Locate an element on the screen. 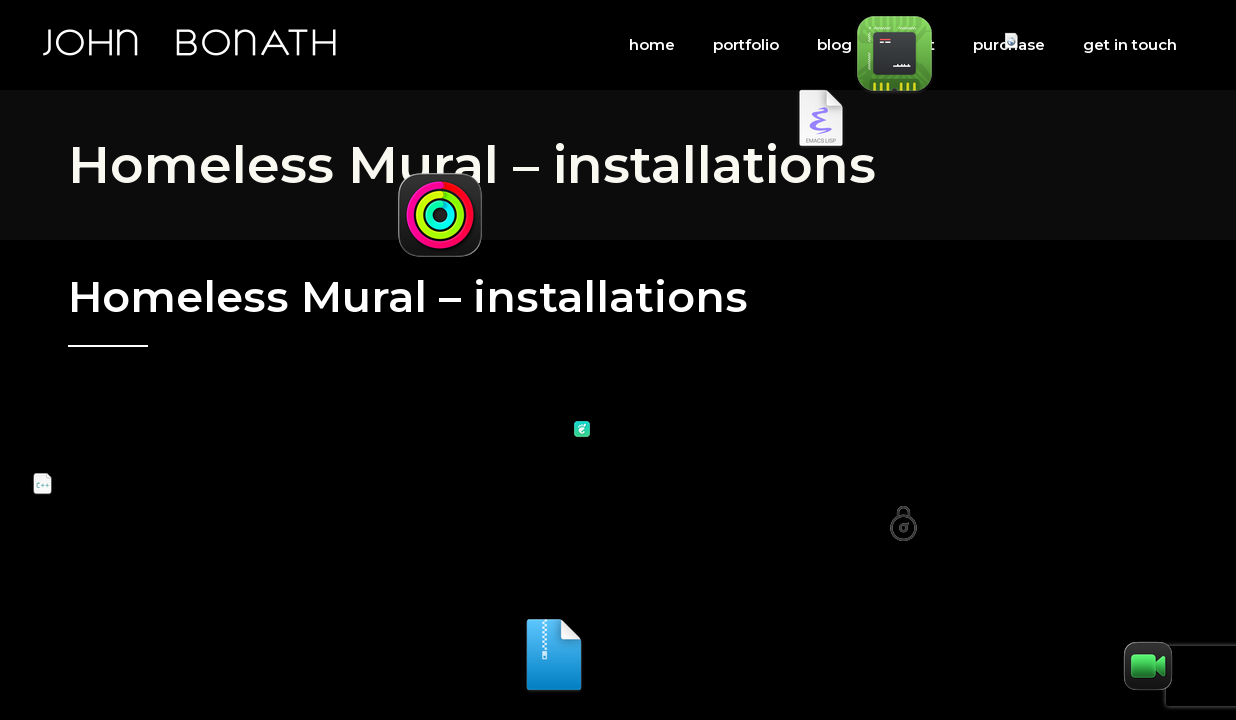 This screenshot has height=720, width=1236. open the fitness app is located at coordinates (440, 215).